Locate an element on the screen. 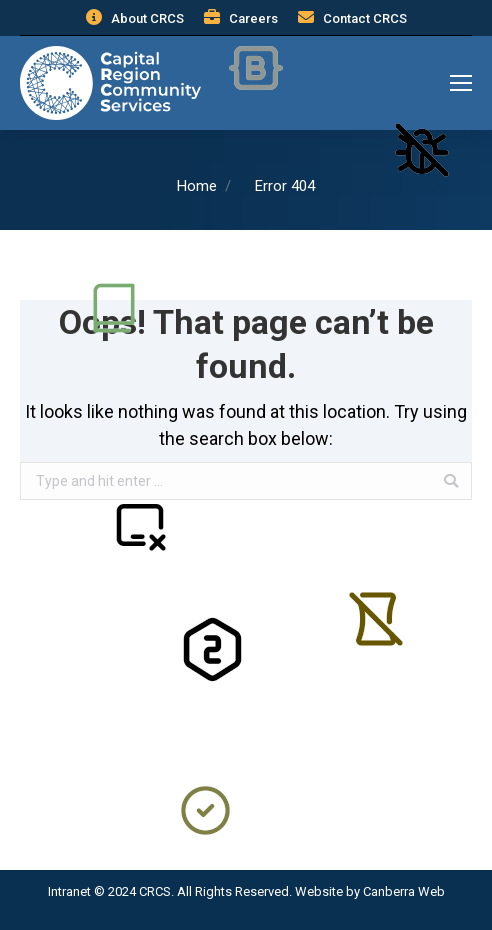  step 2 in a multi-step process is located at coordinates (212, 649).